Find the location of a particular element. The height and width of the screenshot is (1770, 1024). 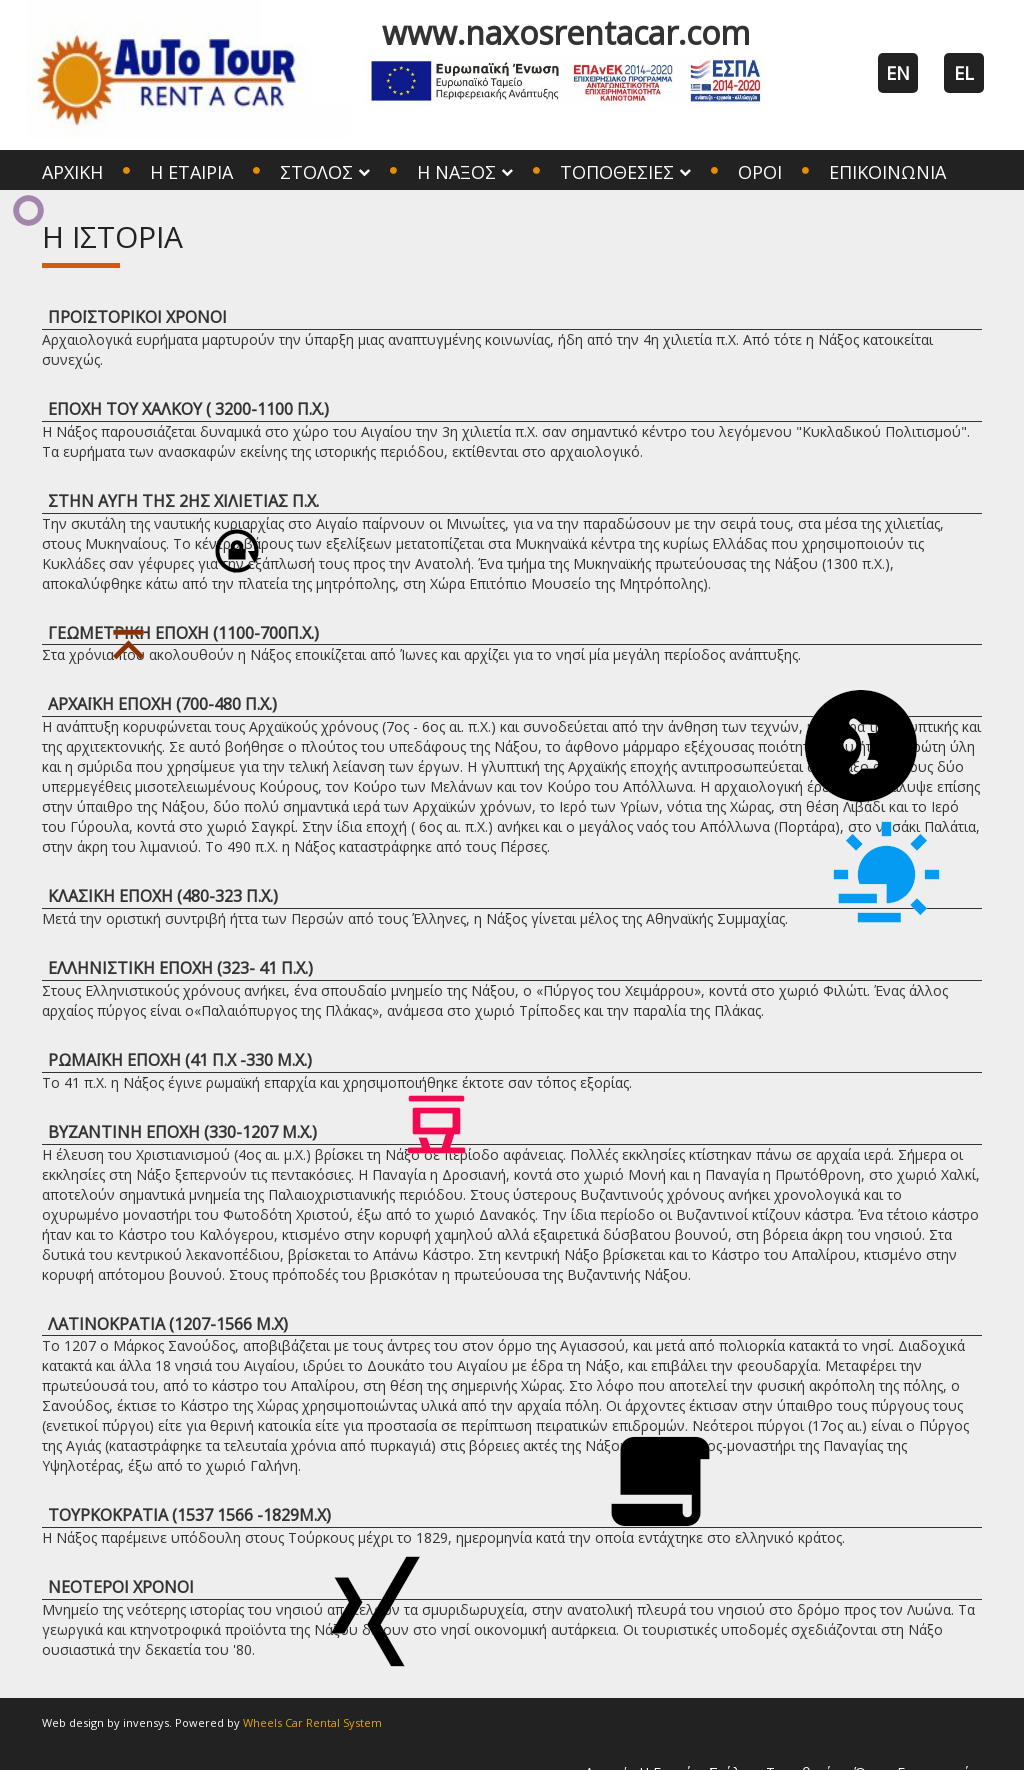

mantine UI framework logo is located at coordinates (861, 746).